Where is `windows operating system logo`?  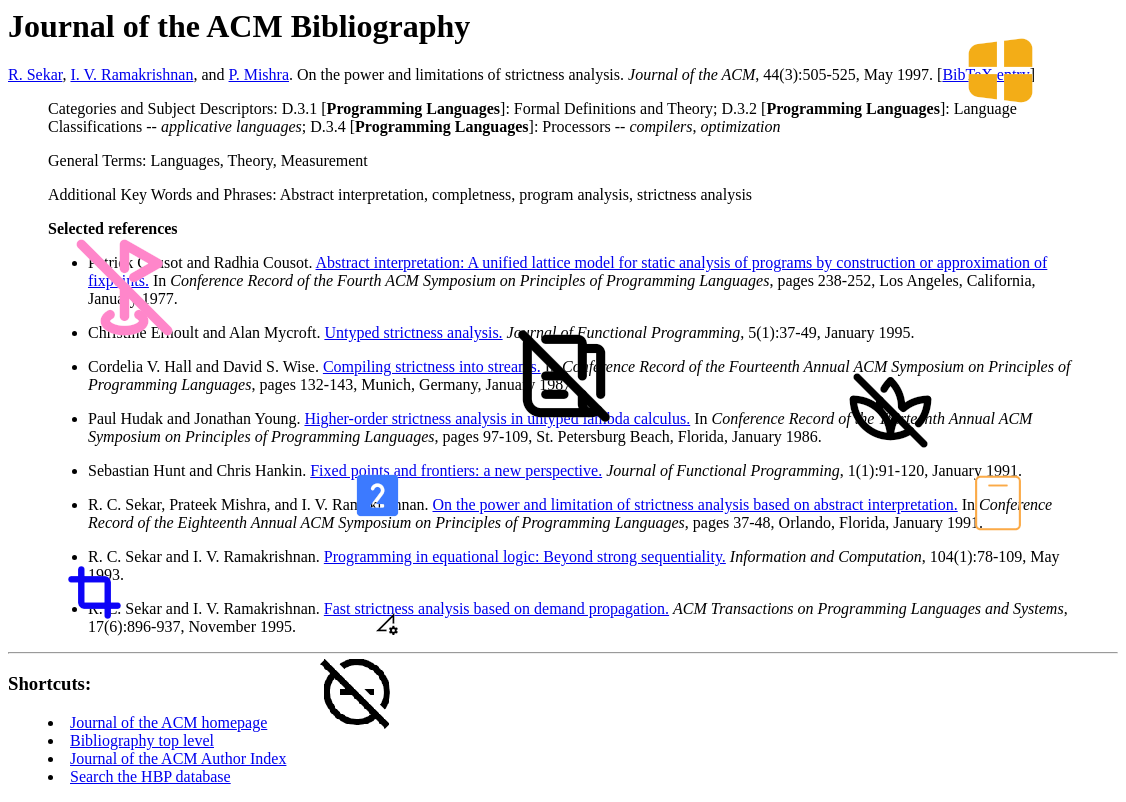
windows operating system logo is located at coordinates (1000, 70).